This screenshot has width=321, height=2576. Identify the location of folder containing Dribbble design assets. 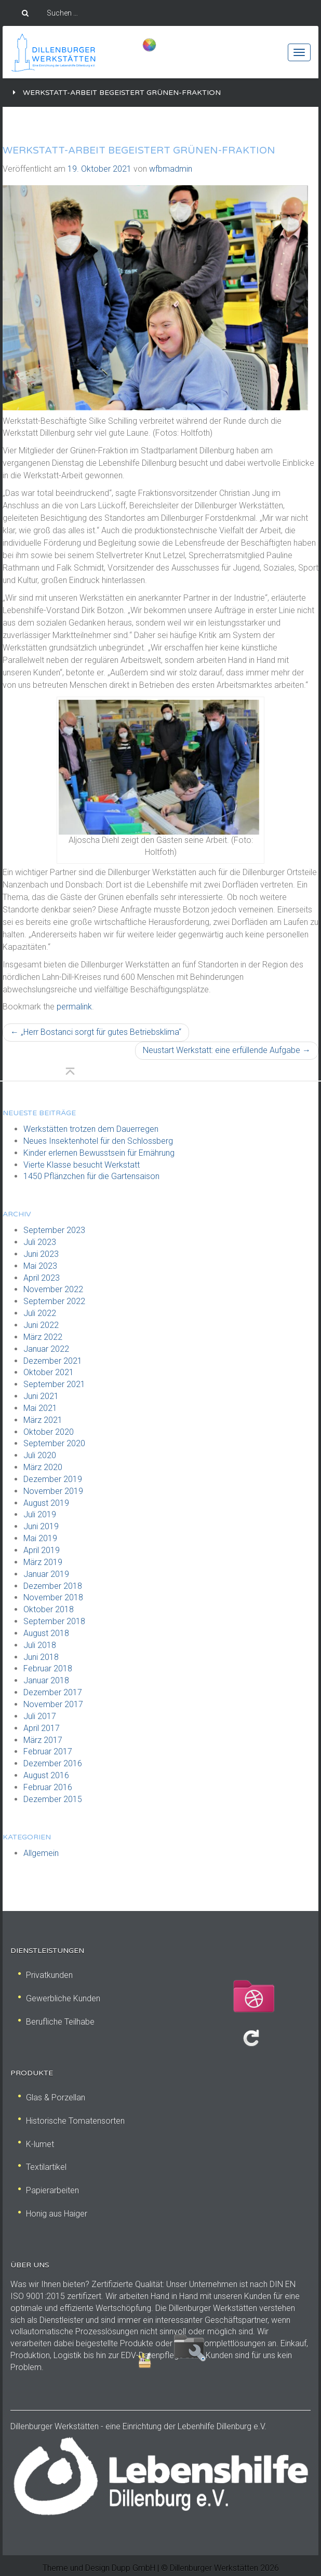
(253, 1997).